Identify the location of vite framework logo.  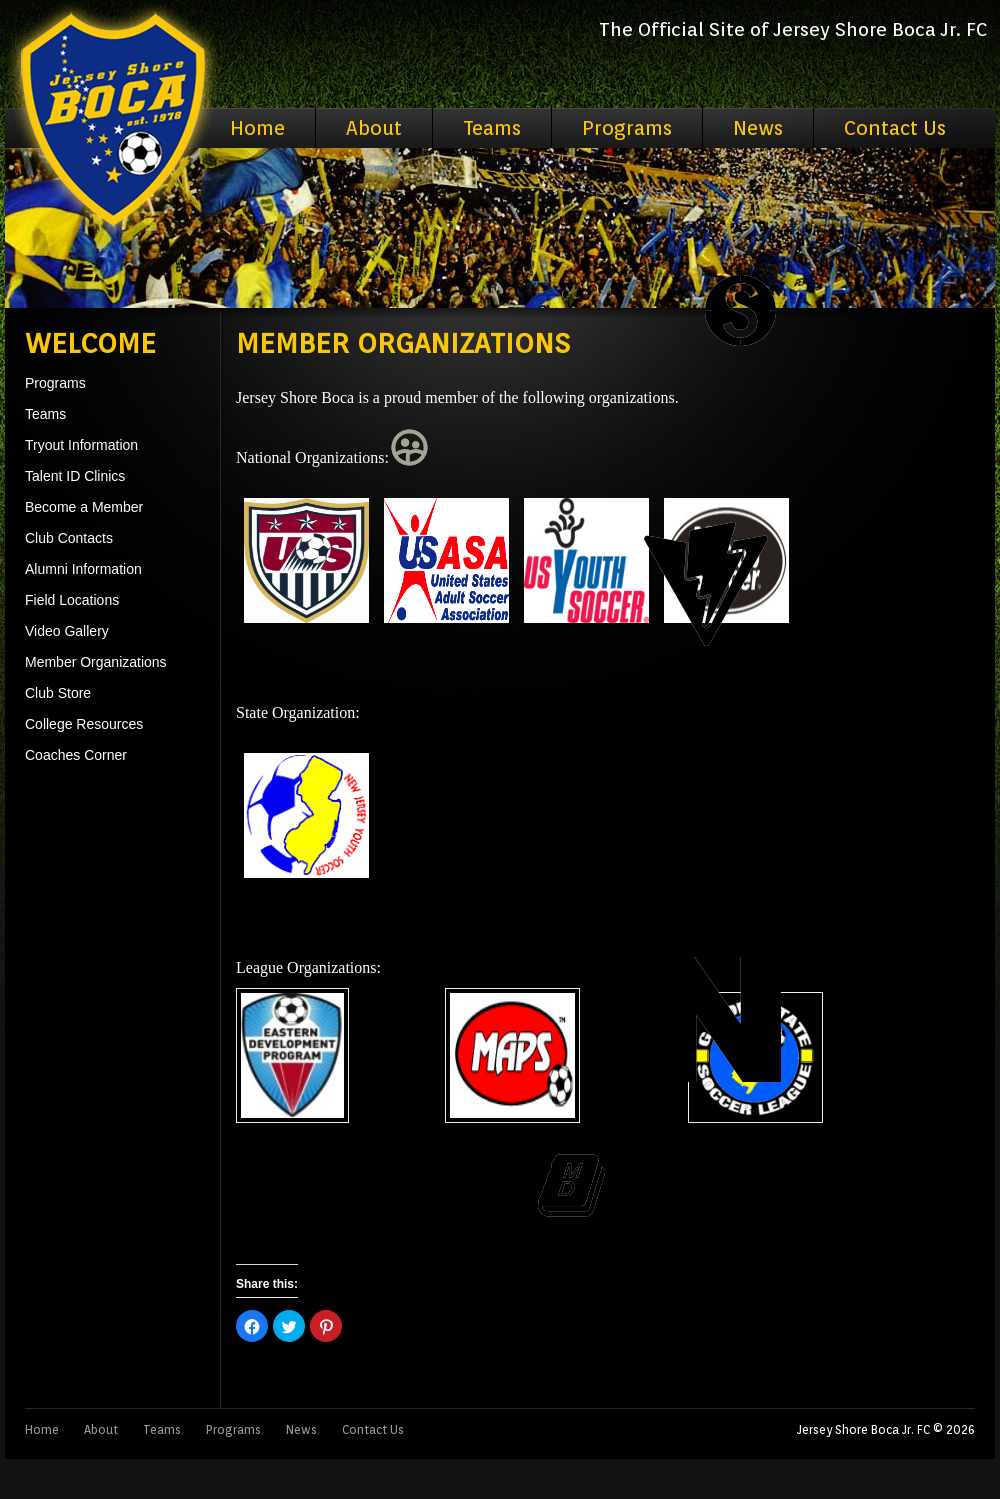
(706, 584).